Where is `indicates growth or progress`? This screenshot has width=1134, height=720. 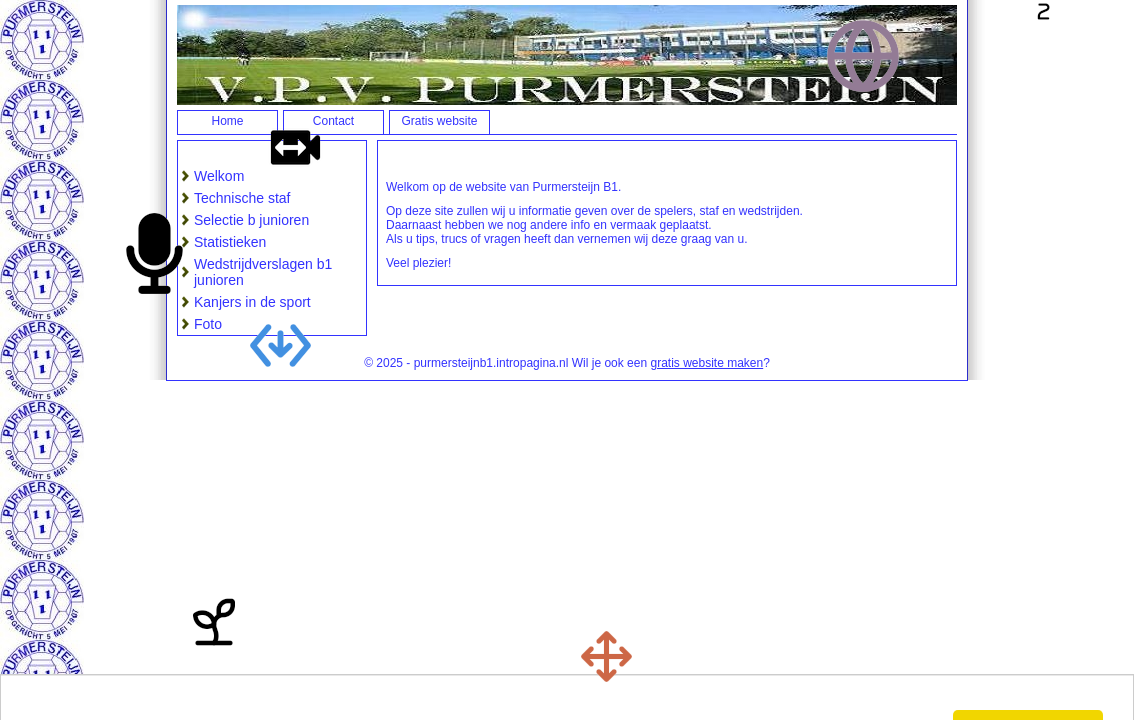
indicates growth or progress is located at coordinates (214, 622).